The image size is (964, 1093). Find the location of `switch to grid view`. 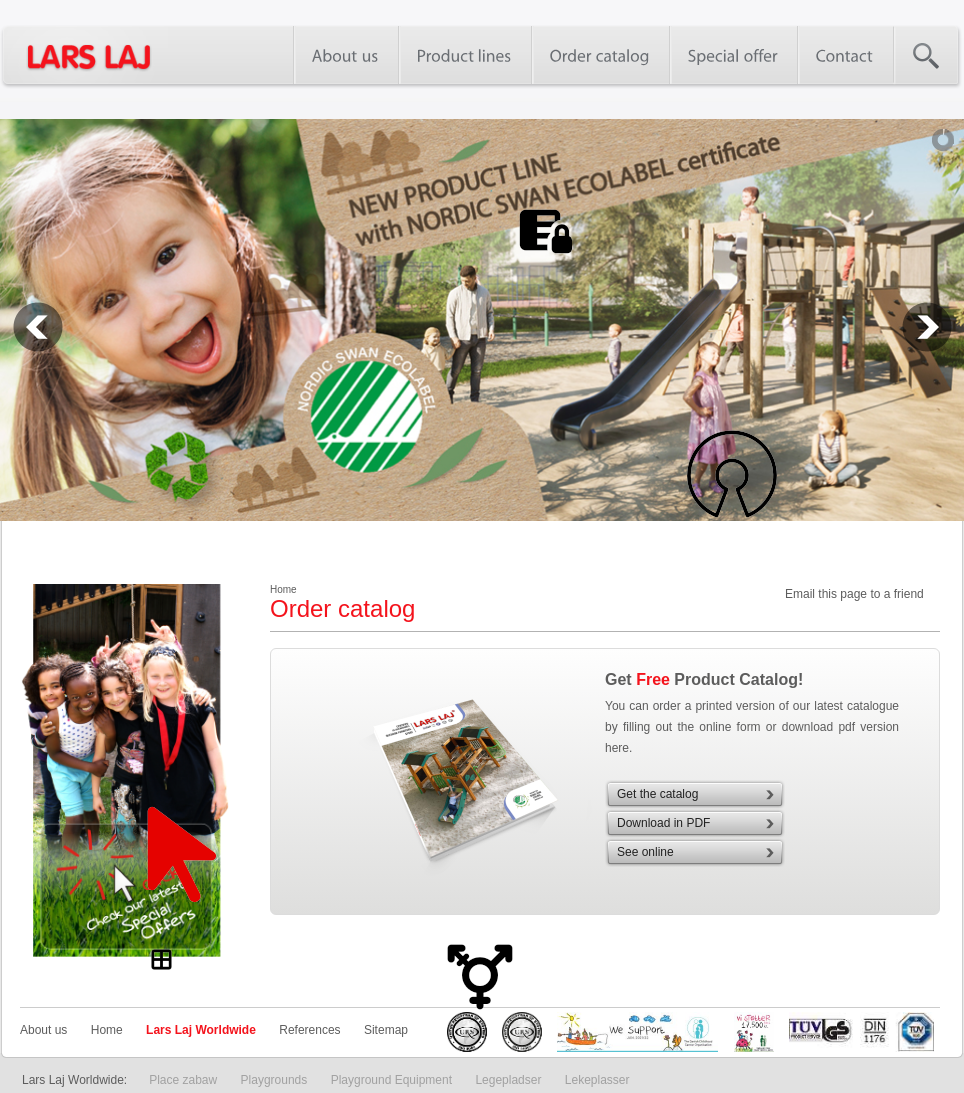

switch to grid view is located at coordinates (161, 959).